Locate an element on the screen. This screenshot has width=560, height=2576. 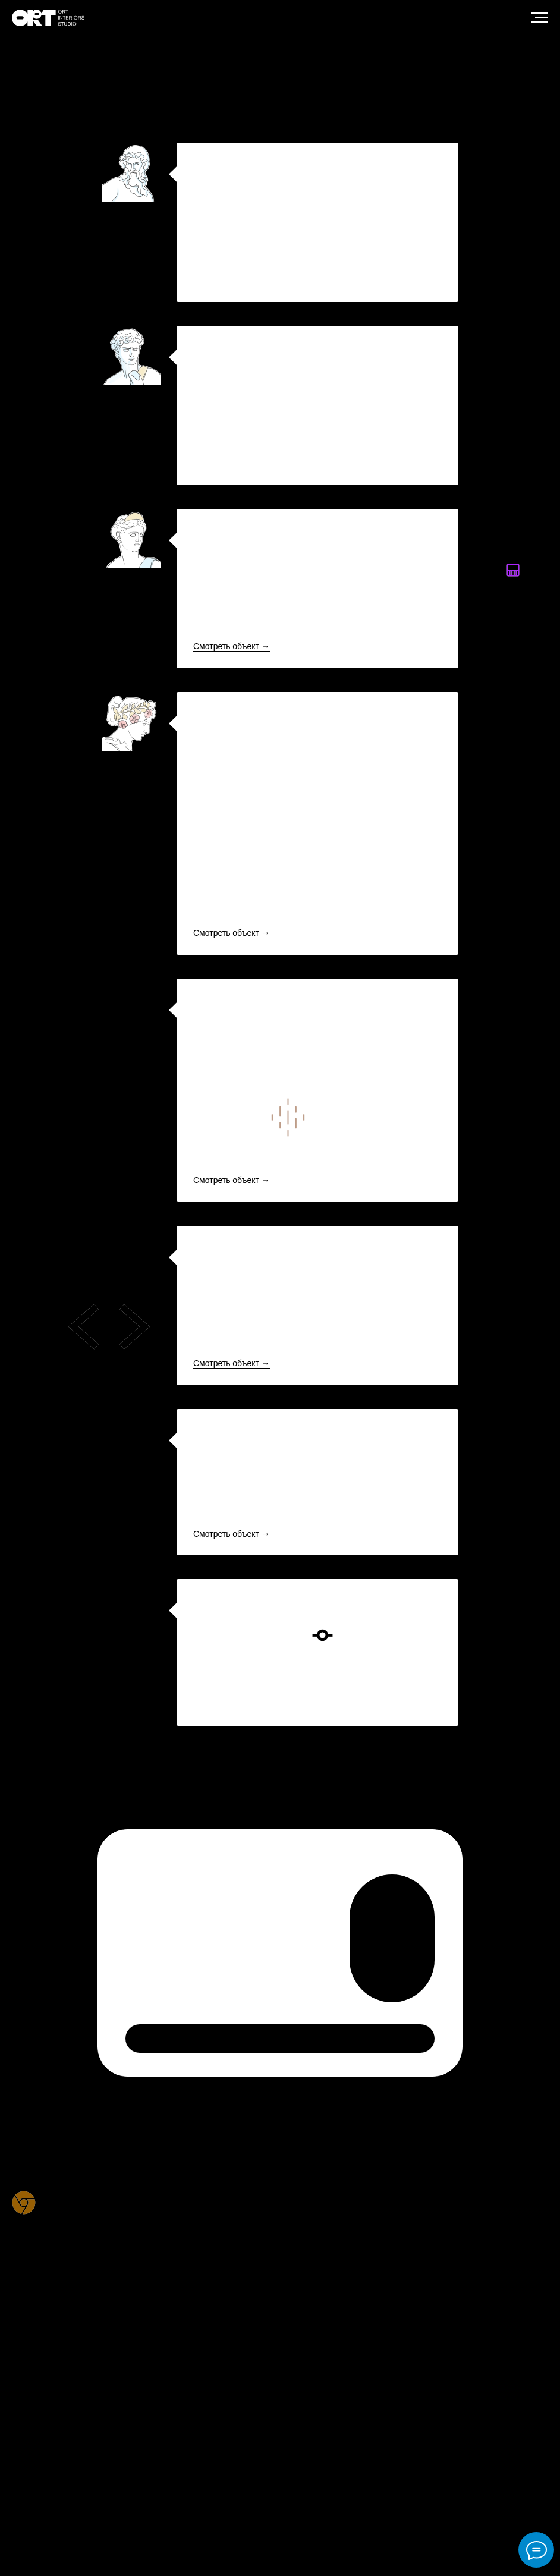
view or edit source code is located at coordinates (109, 1326).